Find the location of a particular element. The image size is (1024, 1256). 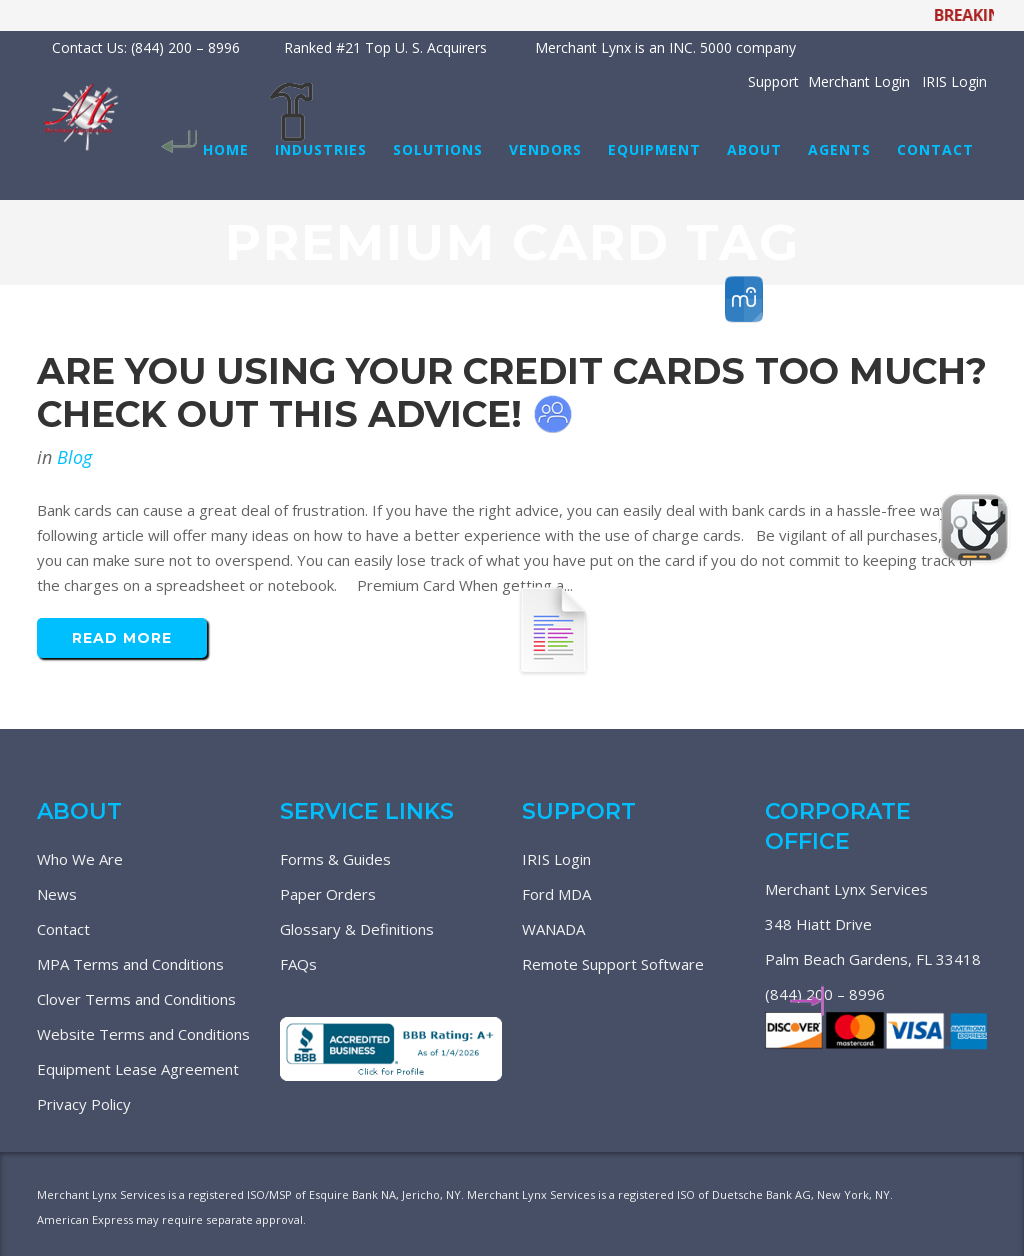

a script or code file is located at coordinates (553, 631).